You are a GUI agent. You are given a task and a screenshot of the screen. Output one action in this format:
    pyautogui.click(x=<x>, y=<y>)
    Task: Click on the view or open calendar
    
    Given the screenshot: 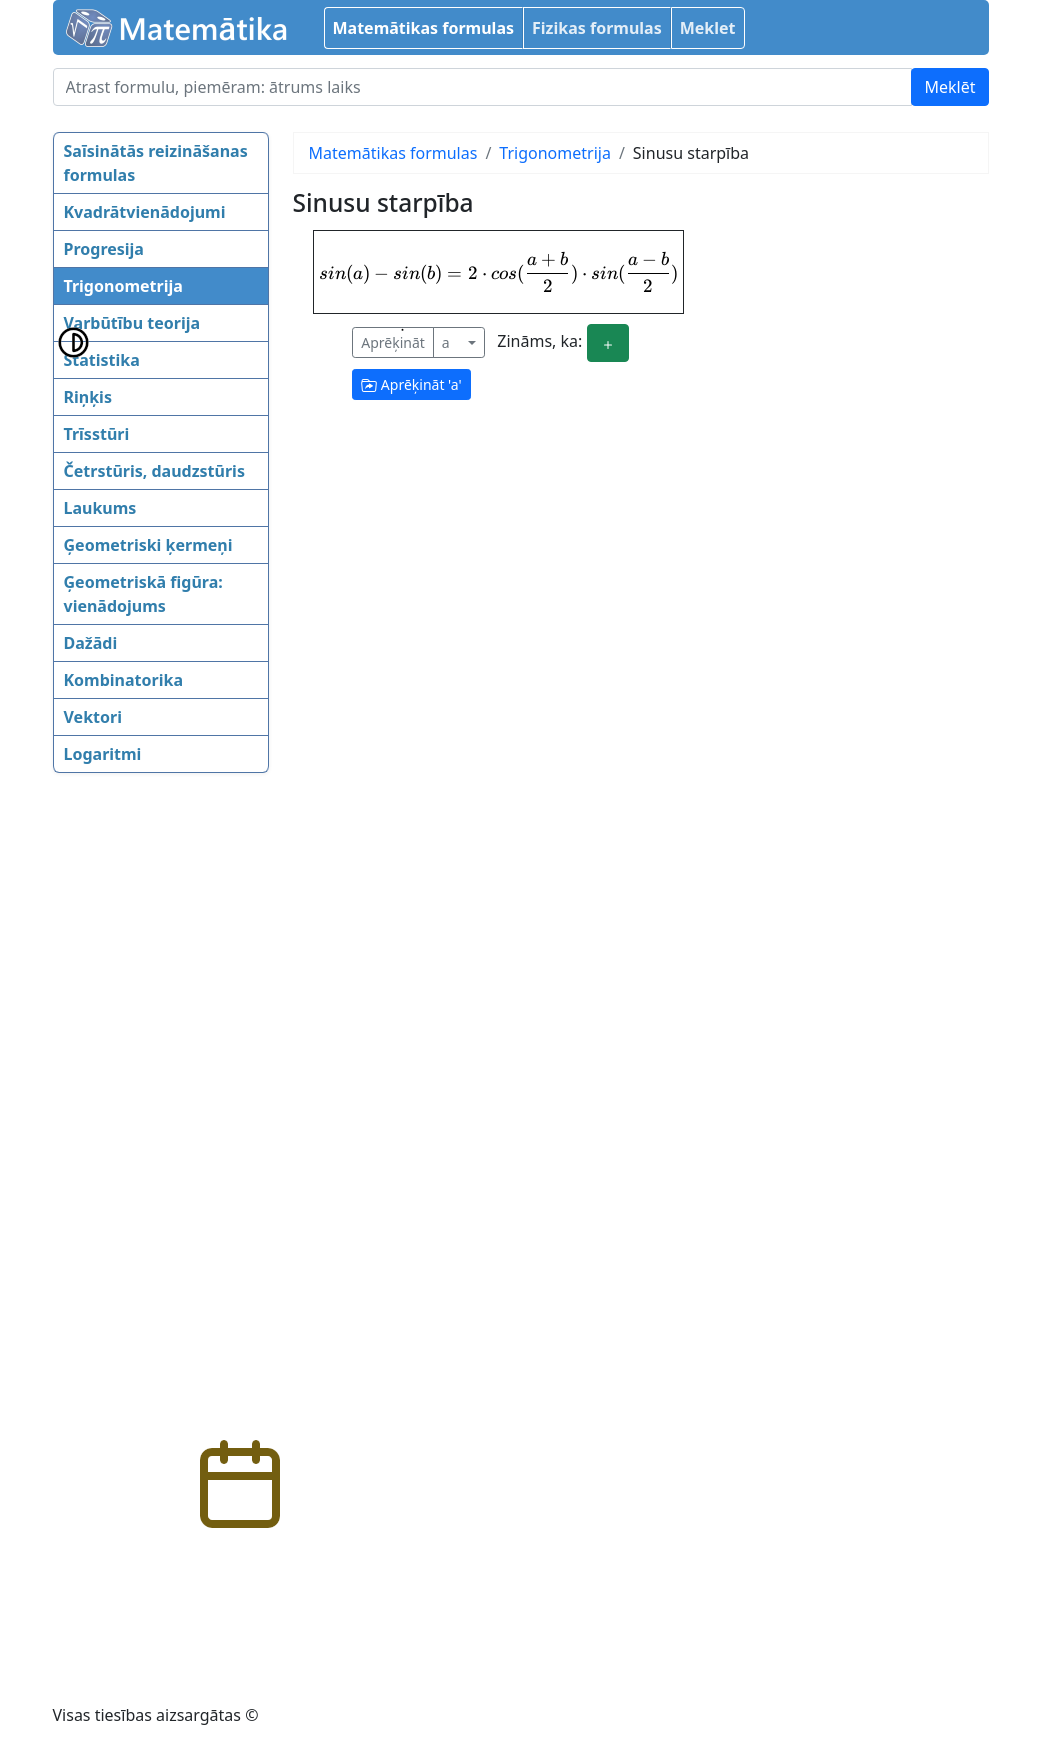 What is the action you would take?
    pyautogui.click(x=240, y=1484)
    